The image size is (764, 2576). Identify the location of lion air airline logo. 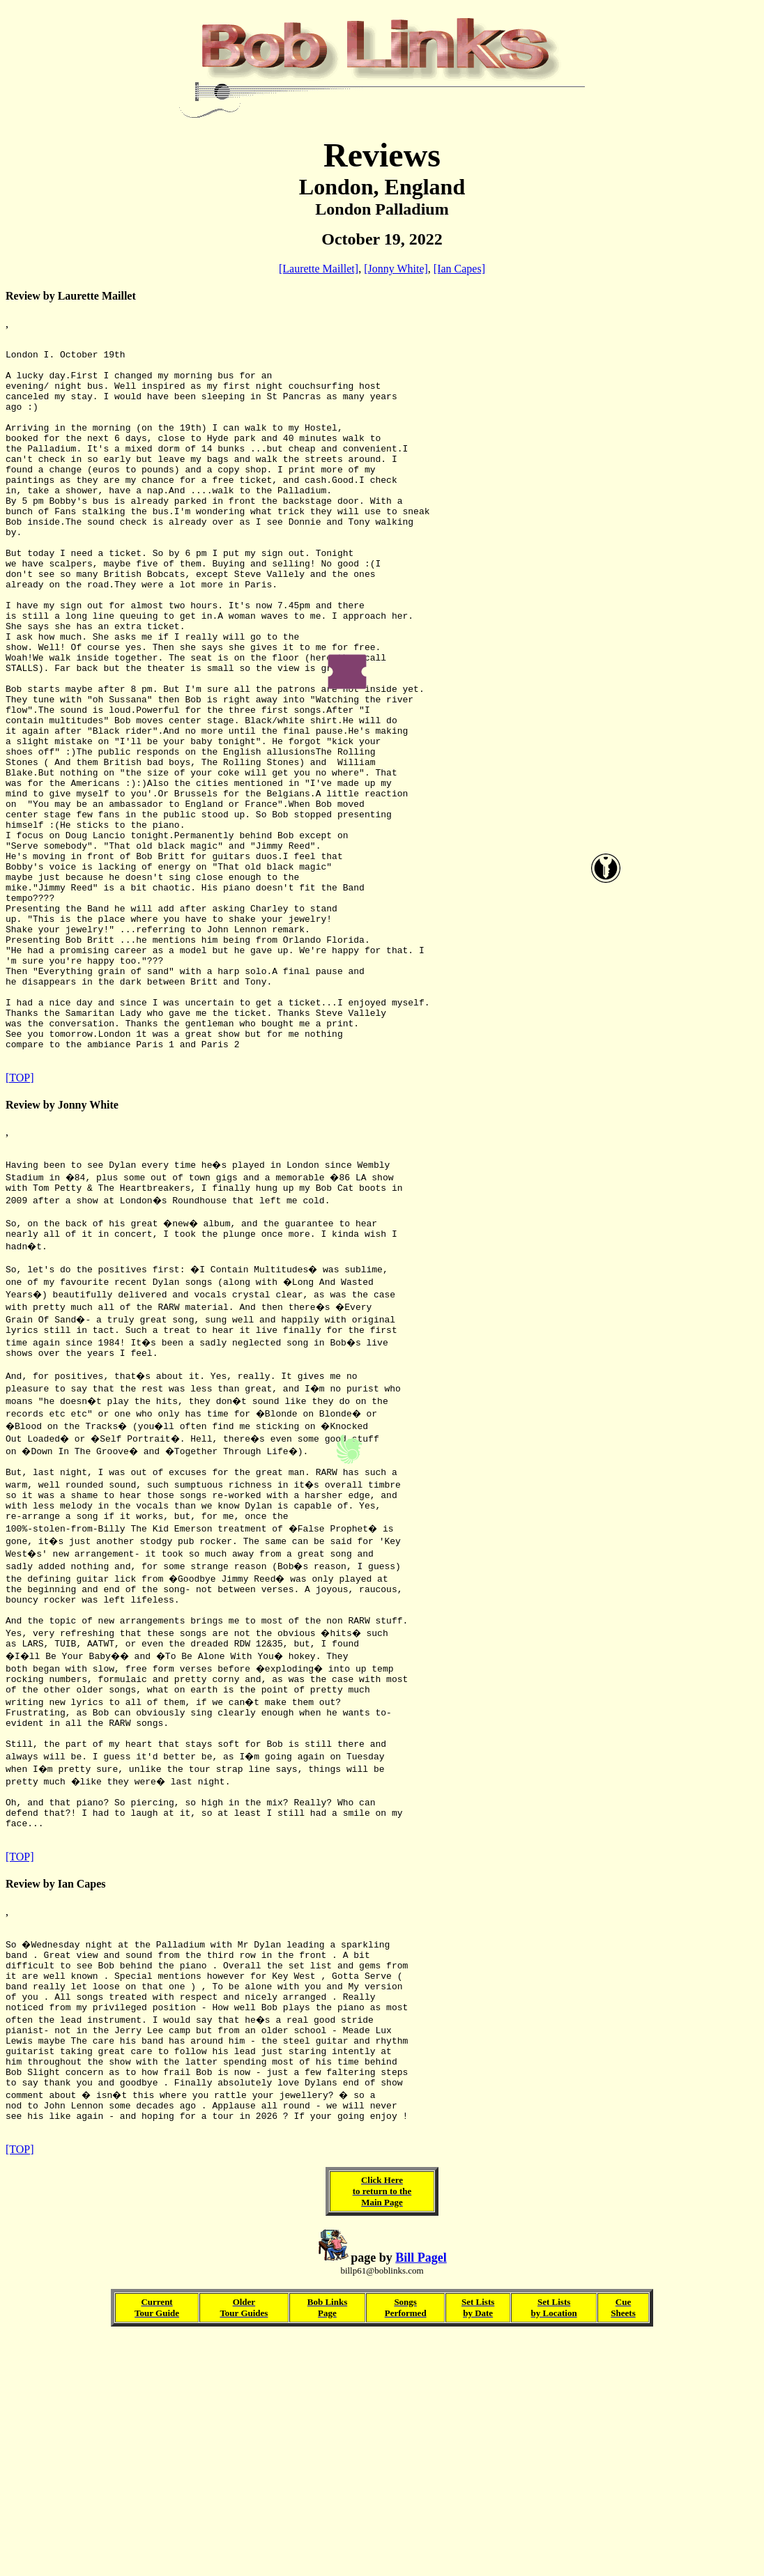
(349, 1449).